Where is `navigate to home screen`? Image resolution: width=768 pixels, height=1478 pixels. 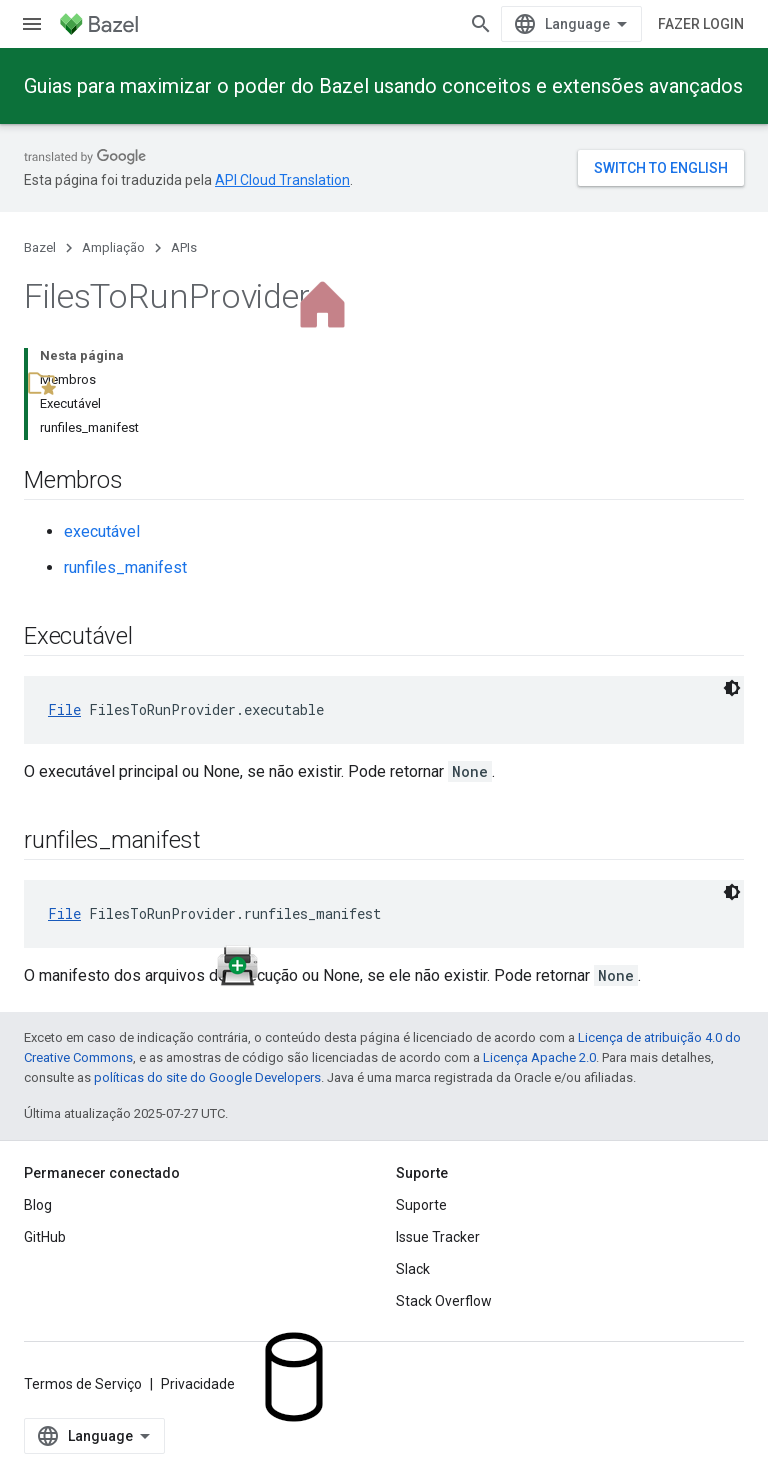
navigate to home screen is located at coordinates (322, 305).